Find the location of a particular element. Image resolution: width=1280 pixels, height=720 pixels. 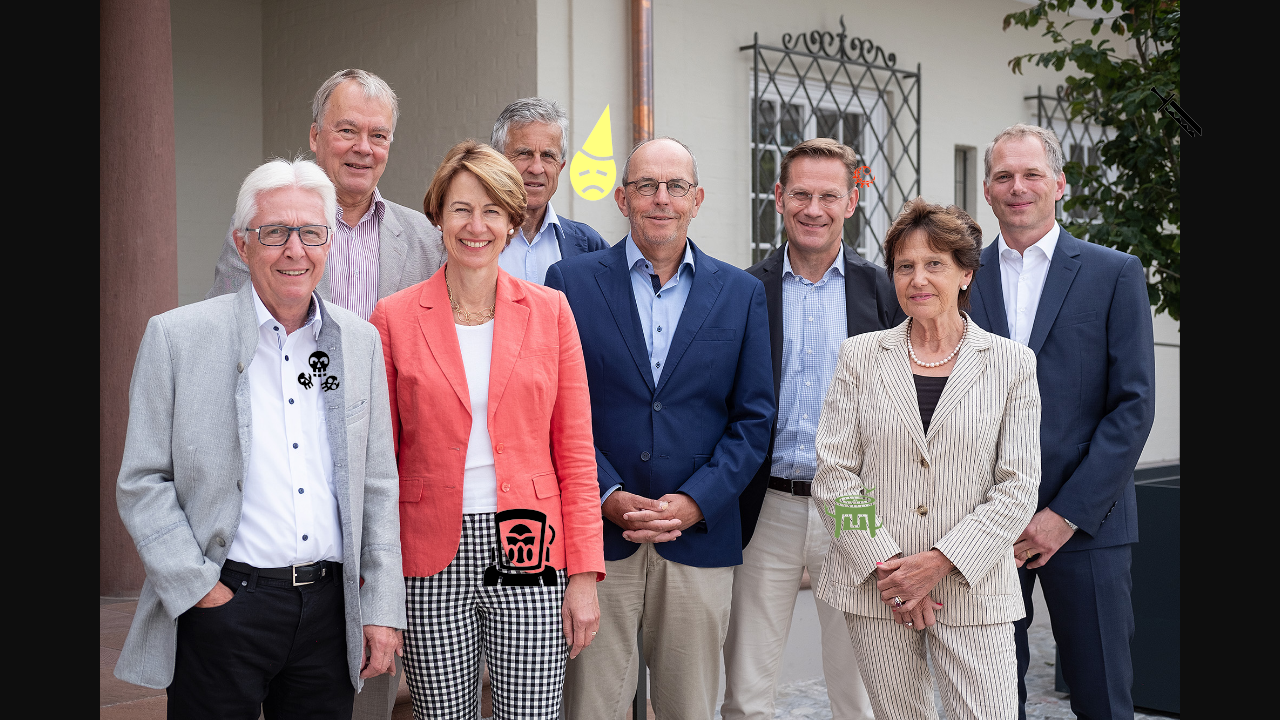

indicates hazardous material or contamination zone is located at coordinates (520, 545).